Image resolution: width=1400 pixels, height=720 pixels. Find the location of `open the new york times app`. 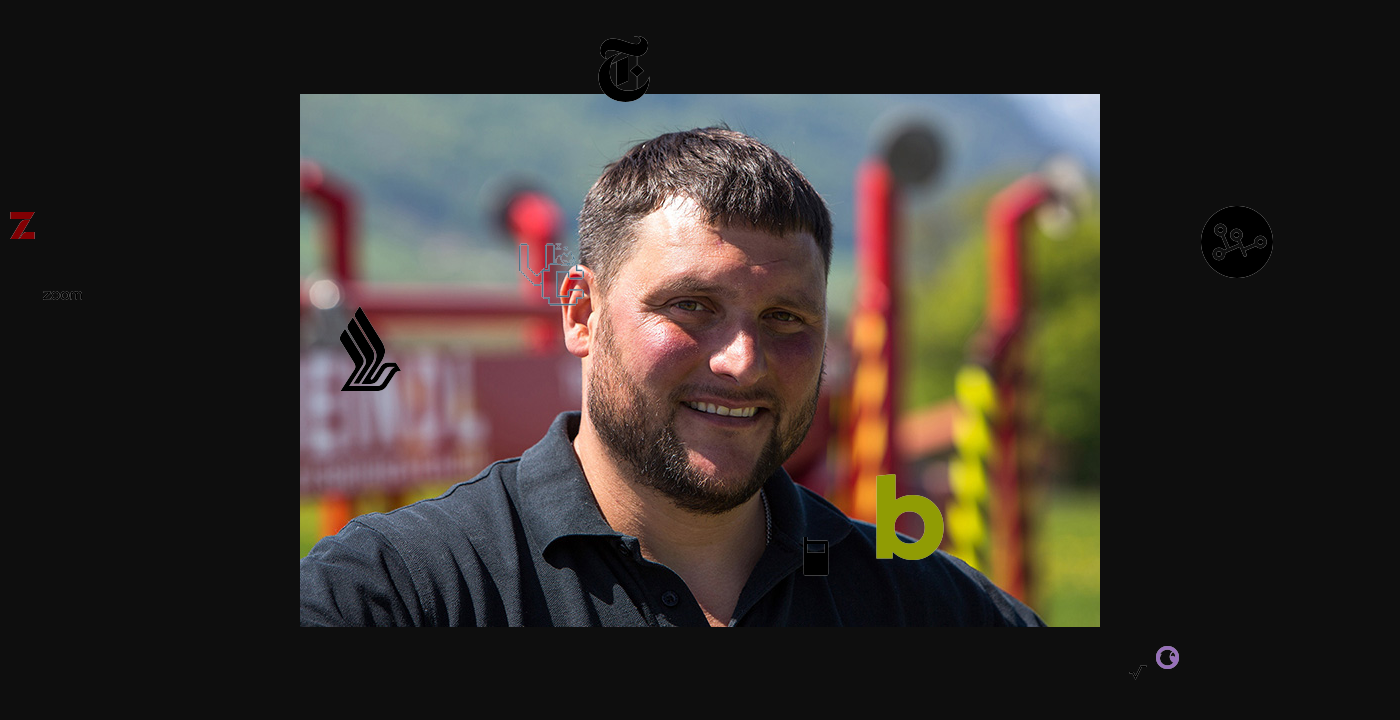

open the new york times app is located at coordinates (624, 69).